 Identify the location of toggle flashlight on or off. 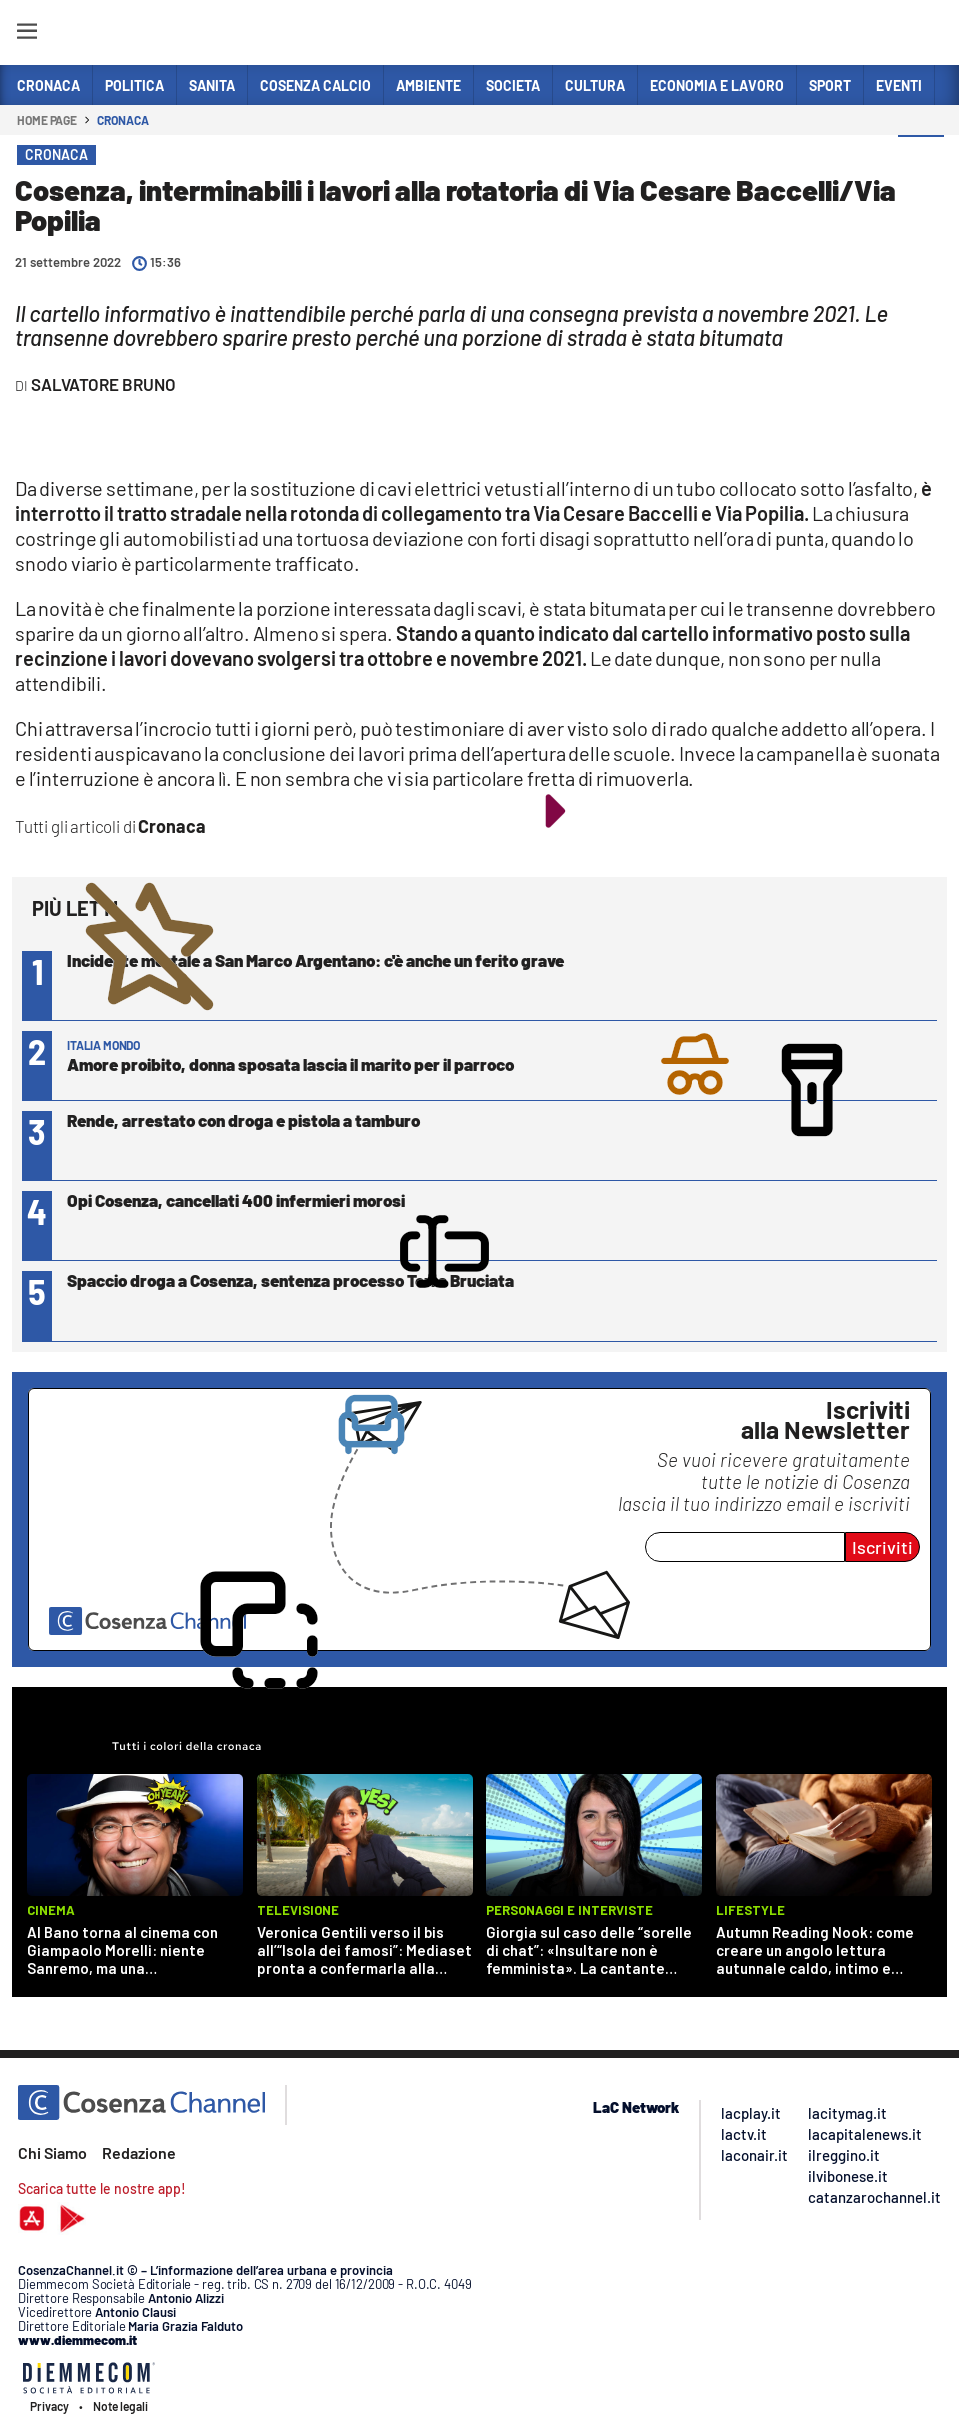
(812, 1090).